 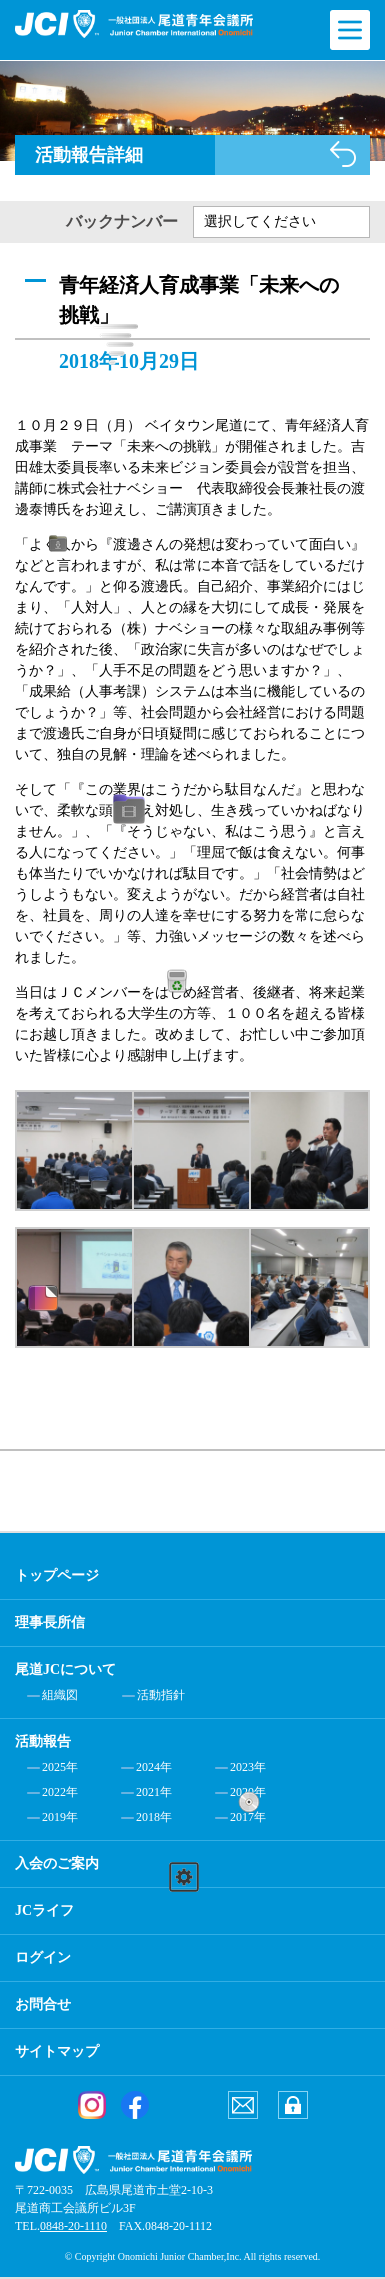 What do you see at coordinates (115, 344) in the screenshot?
I see `indicates tornado or severe storm warning` at bounding box center [115, 344].